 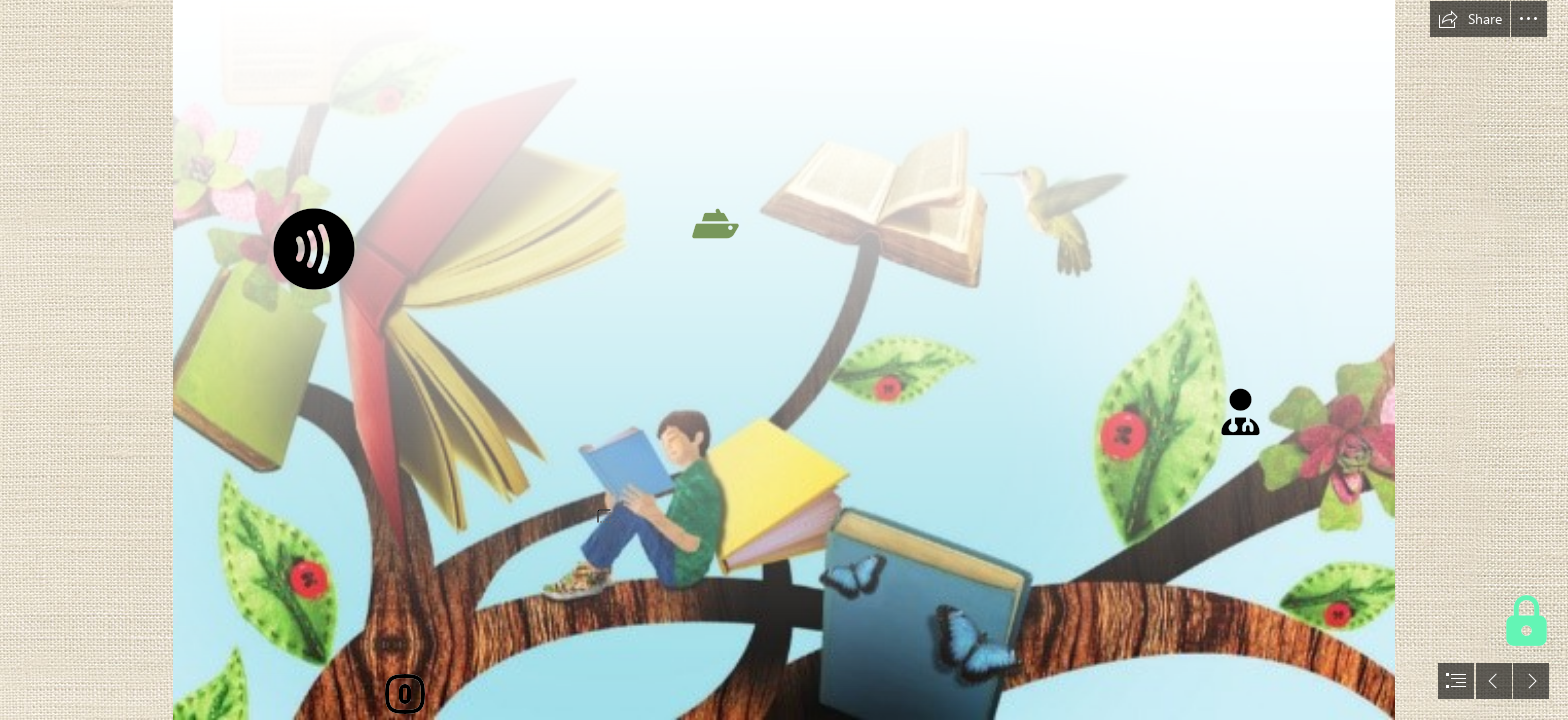 What do you see at coordinates (1240, 411) in the screenshot?
I see `view doctor or healthcare provider profile` at bounding box center [1240, 411].